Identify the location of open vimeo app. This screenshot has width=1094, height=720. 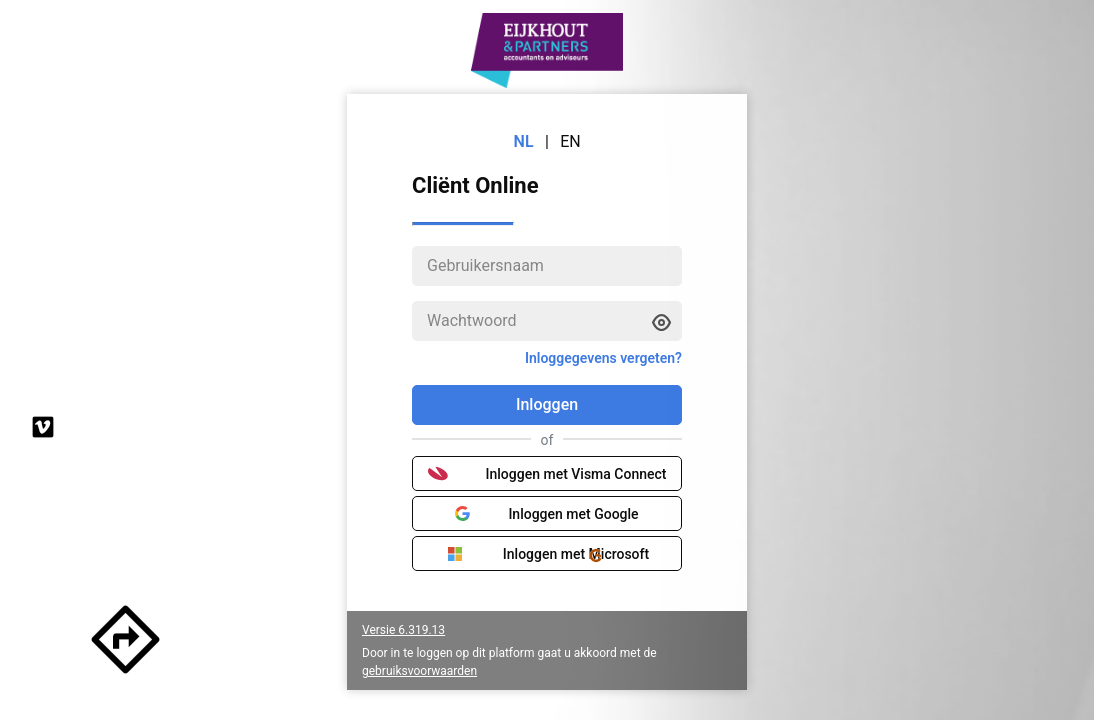
(43, 427).